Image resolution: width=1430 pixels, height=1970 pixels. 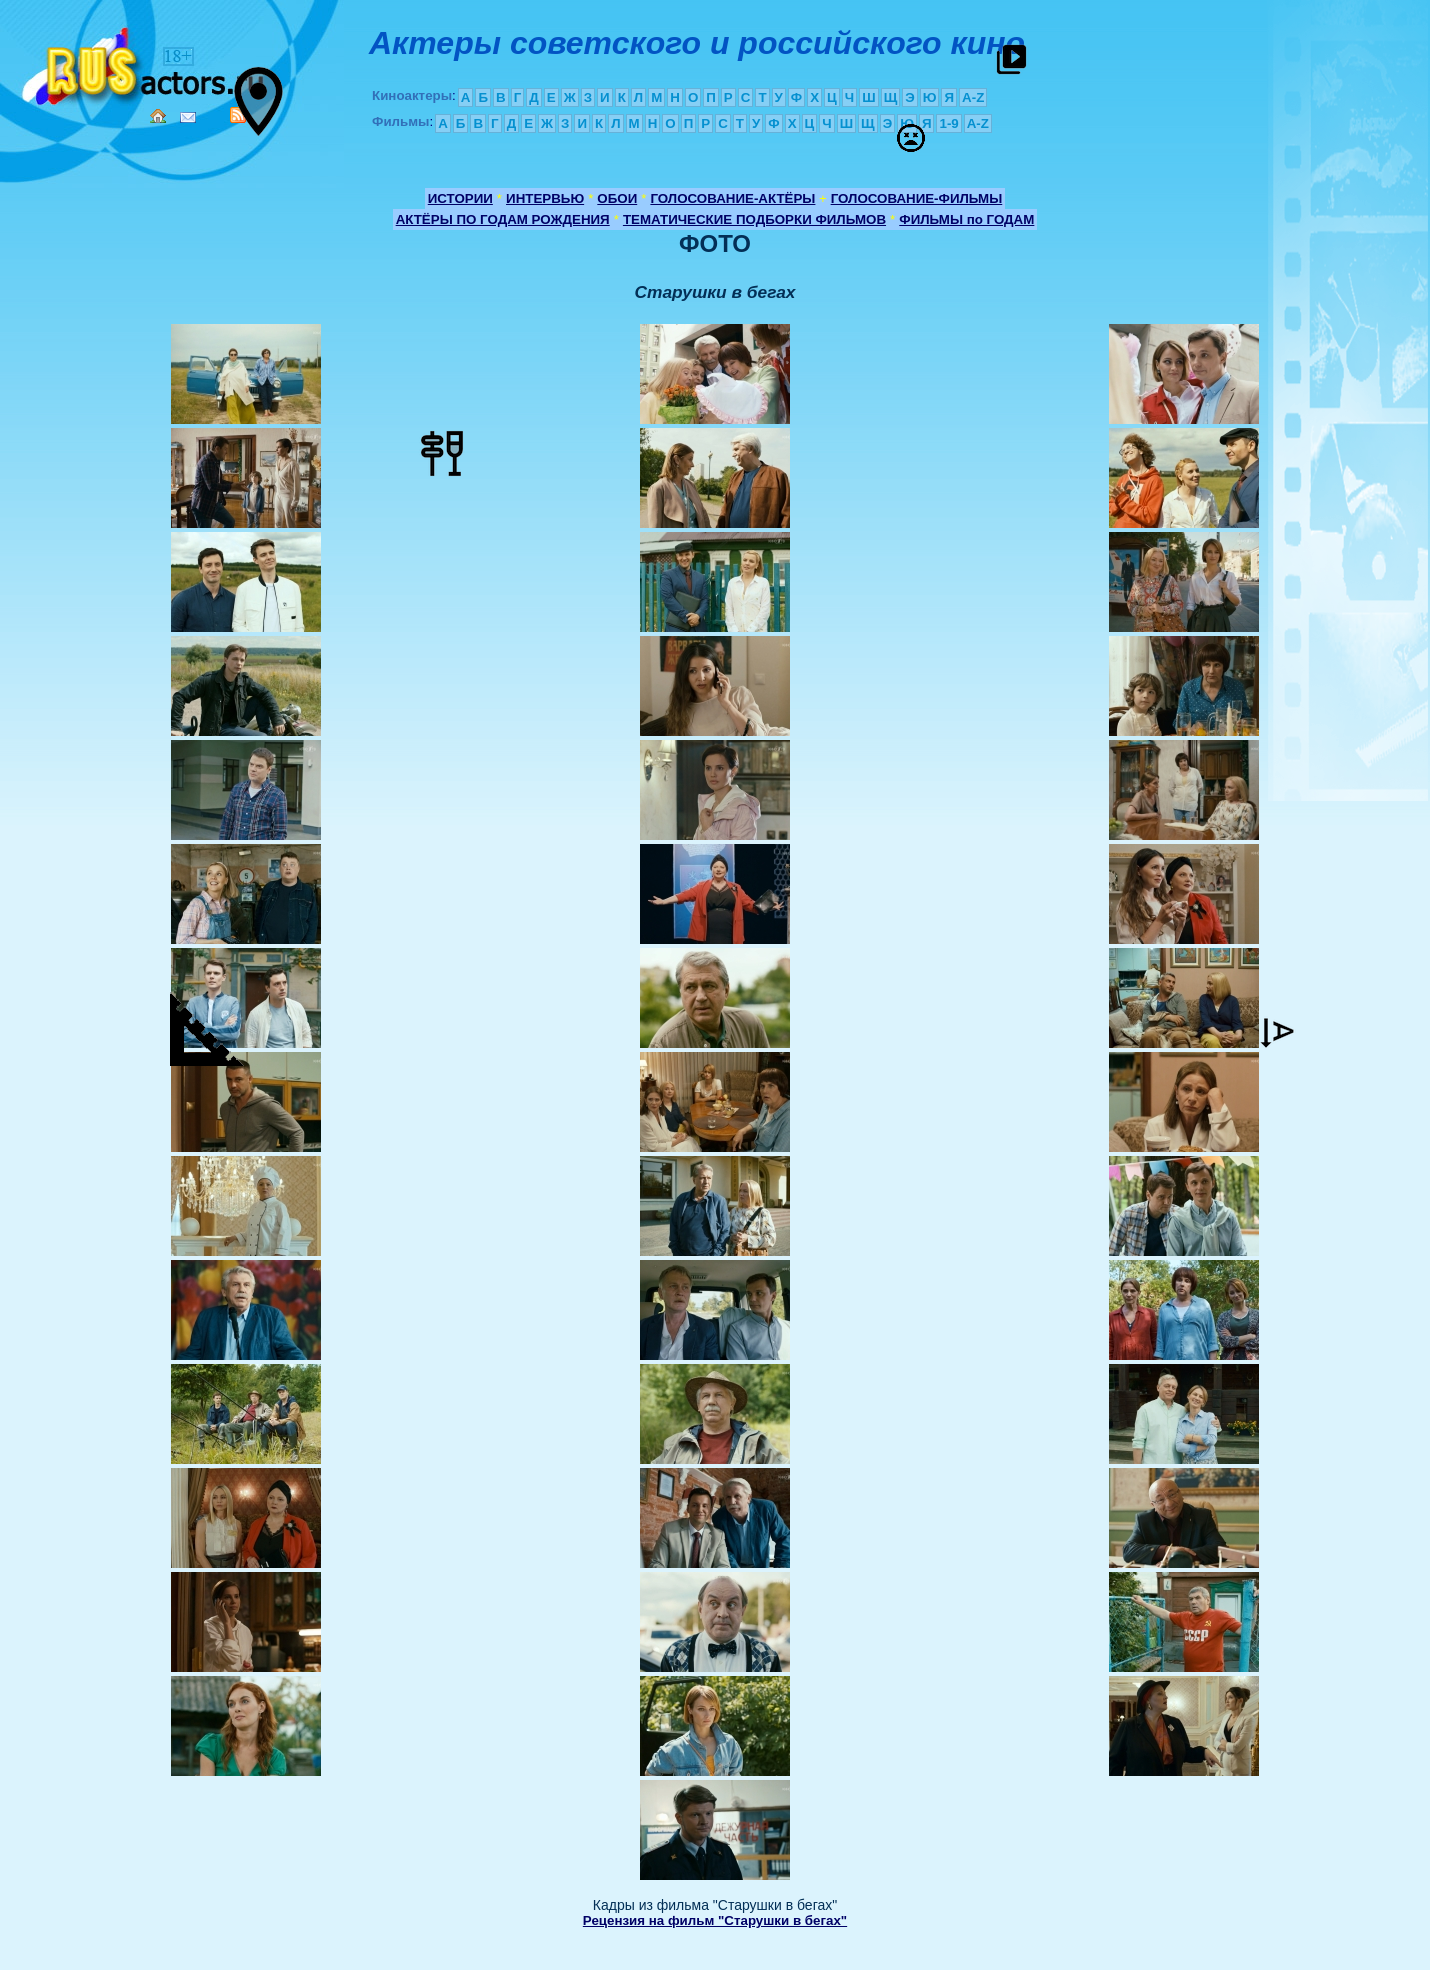 What do you see at coordinates (1011, 59) in the screenshot?
I see `access your video library` at bounding box center [1011, 59].